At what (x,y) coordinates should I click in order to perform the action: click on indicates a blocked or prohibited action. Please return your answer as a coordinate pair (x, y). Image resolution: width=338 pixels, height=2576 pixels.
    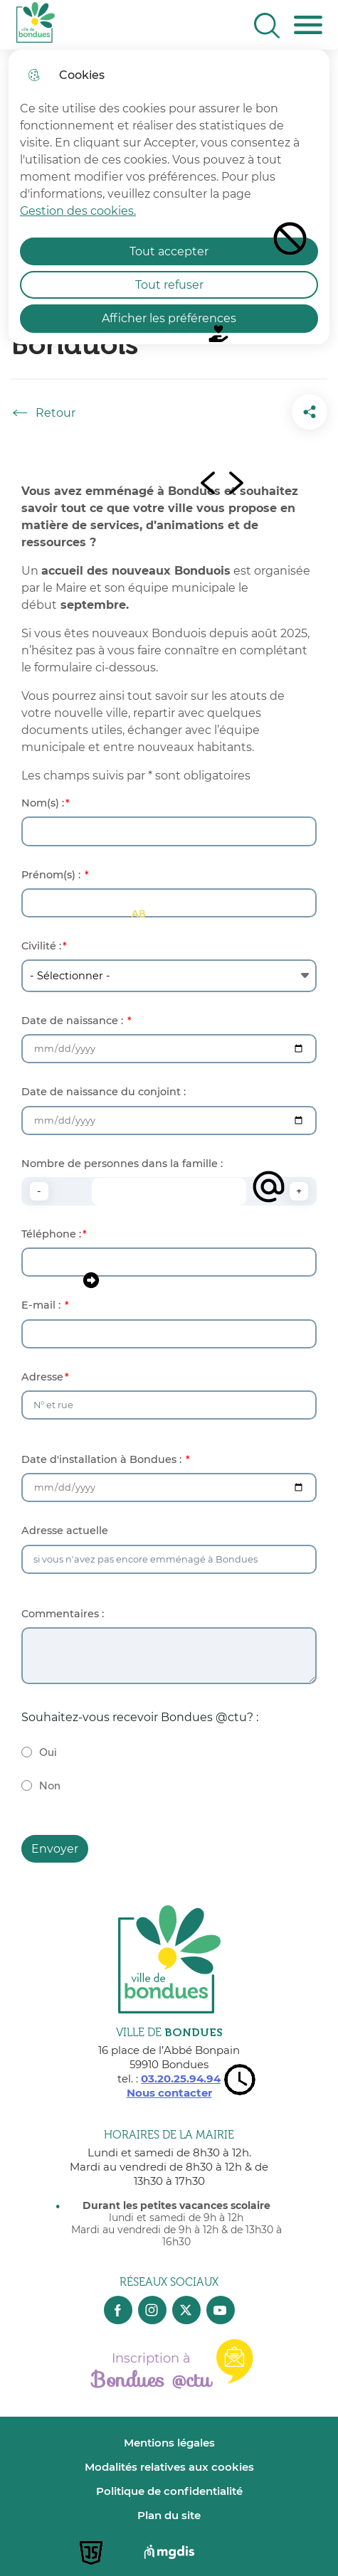
    Looking at the image, I should click on (290, 238).